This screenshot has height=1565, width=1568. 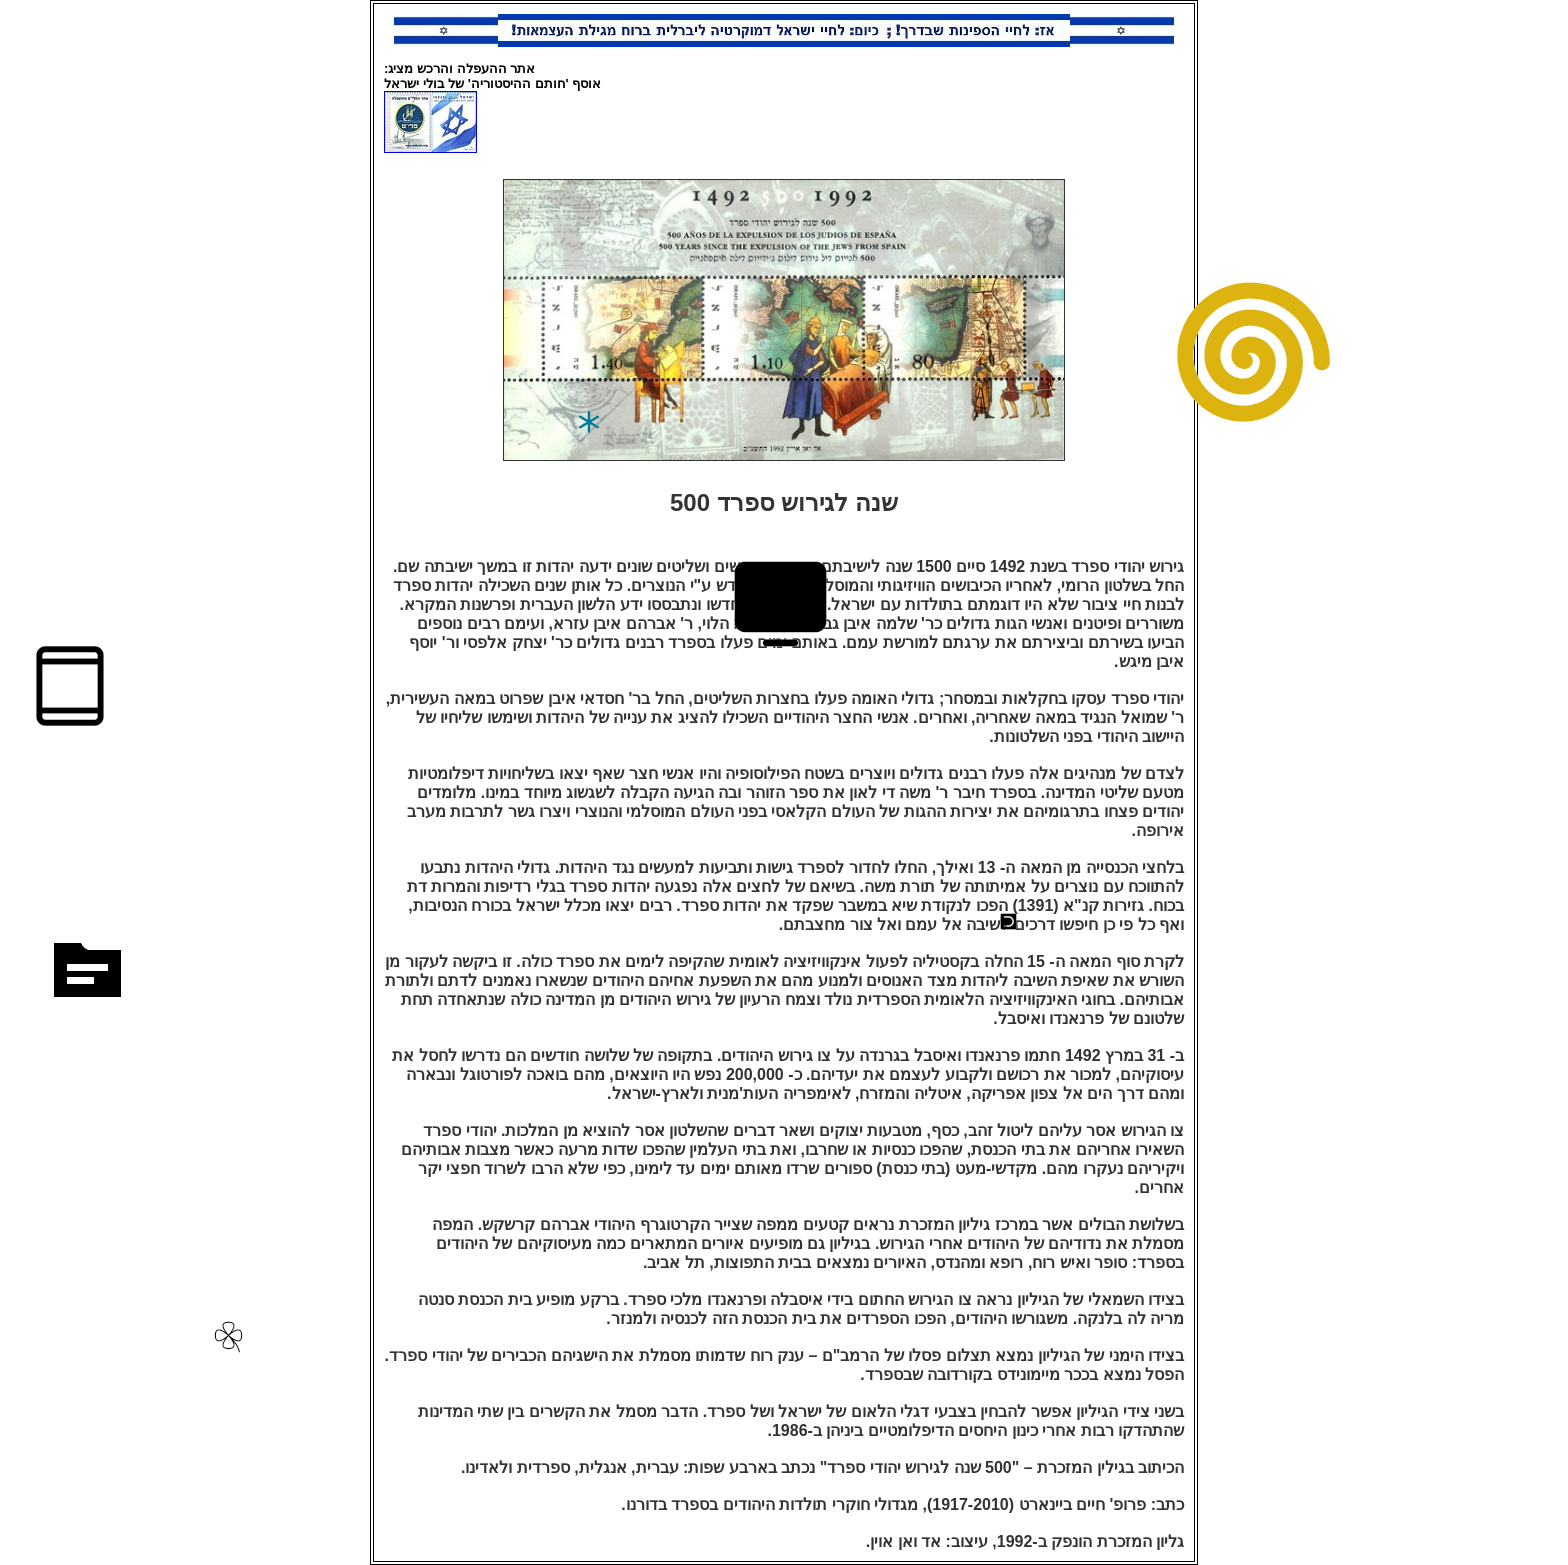 What do you see at coordinates (70, 686) in the screenshot?
I see `switch to tablet view` at bounding box center [70, 686].